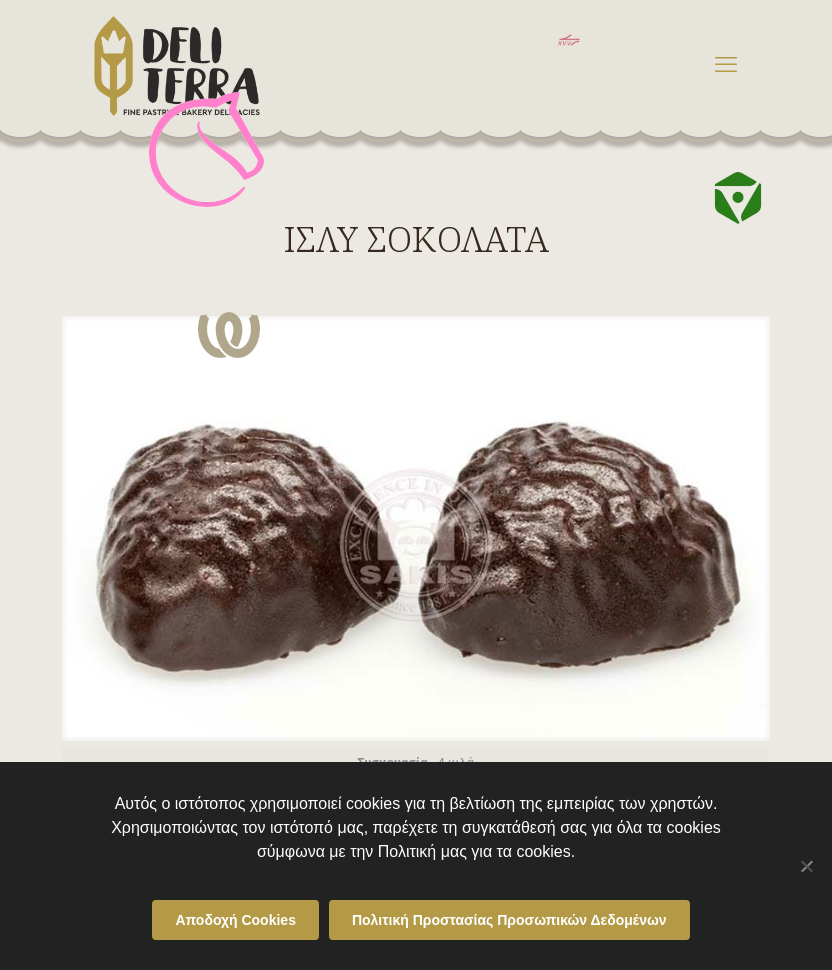 The height and width of the screenshot is (970, 832). Describe the element at coordinates (229, 335) in the screenshot. I see `open weblate translation platform` at that location.